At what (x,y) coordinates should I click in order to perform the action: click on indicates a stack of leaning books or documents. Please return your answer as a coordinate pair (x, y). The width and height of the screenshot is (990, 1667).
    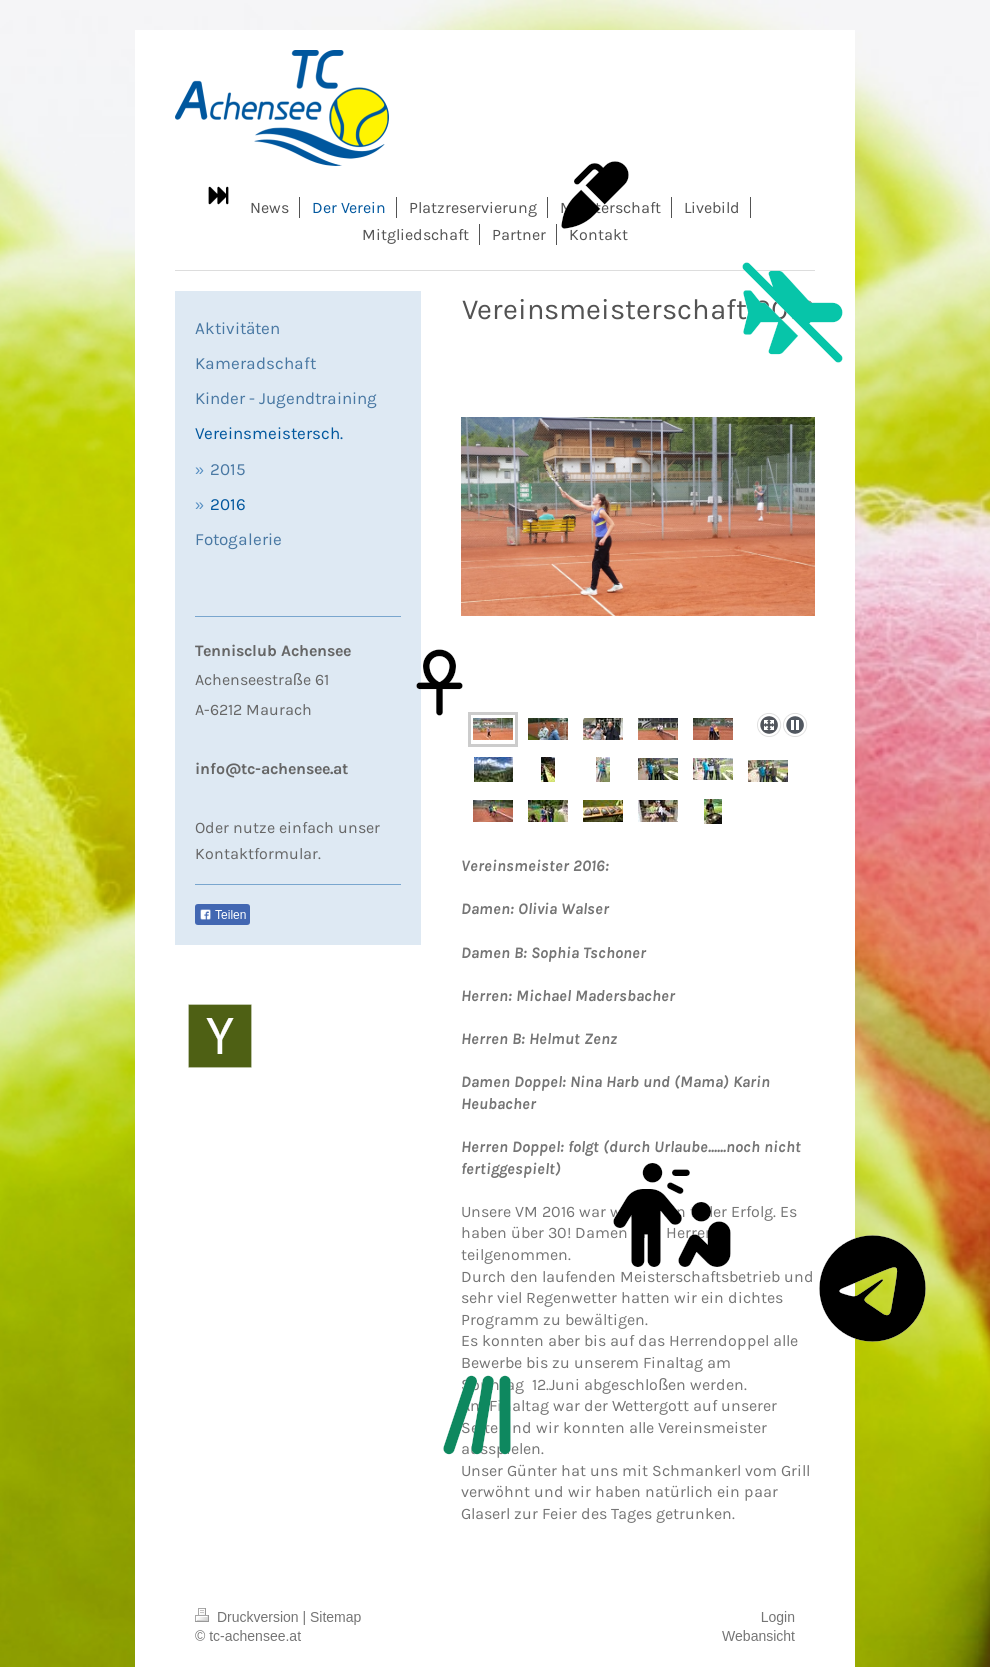
    Looking at the image, I should click on (477, 1415).